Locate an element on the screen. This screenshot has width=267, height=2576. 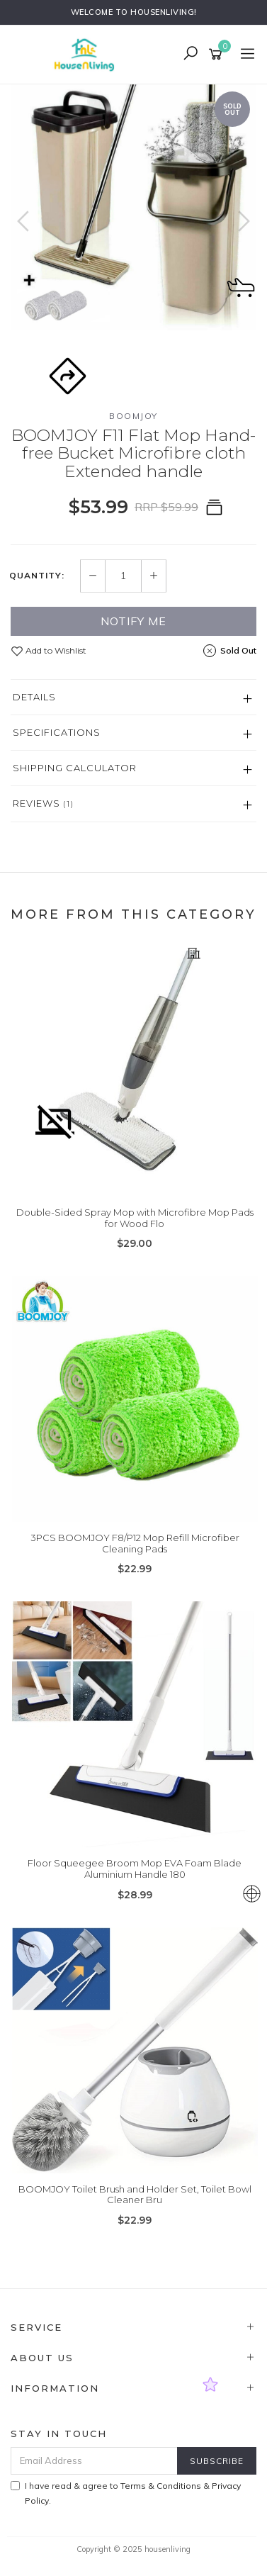
view stacked cards or layers is located at coordinates (214, 508).